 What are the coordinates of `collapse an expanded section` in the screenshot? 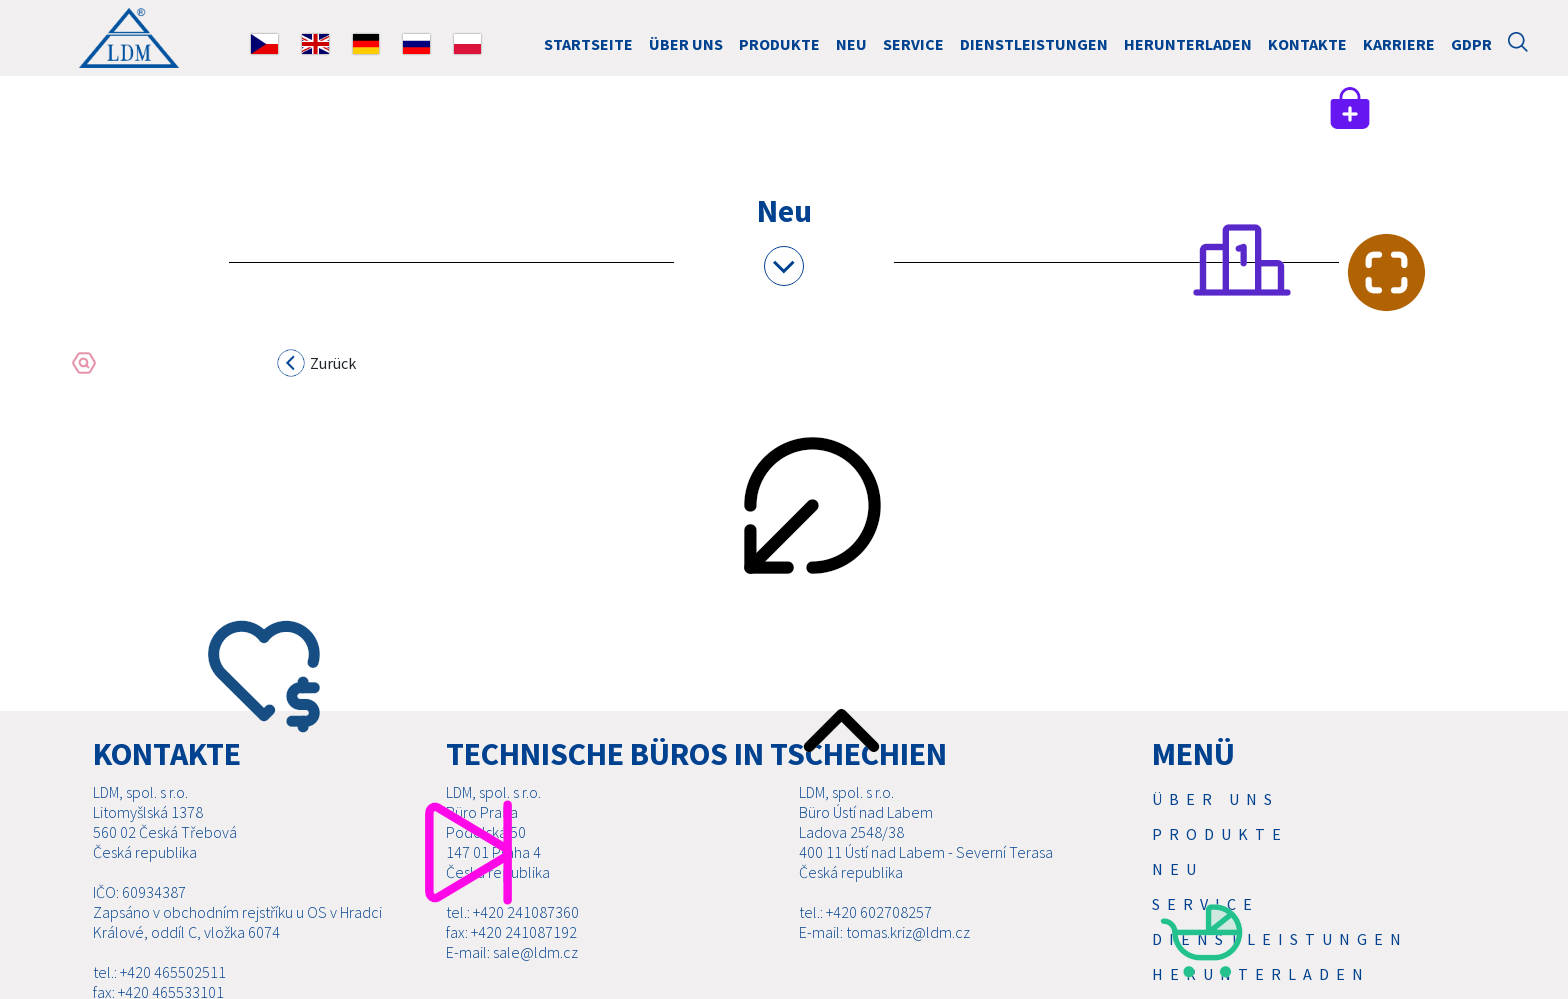 It's located at (841, 730).